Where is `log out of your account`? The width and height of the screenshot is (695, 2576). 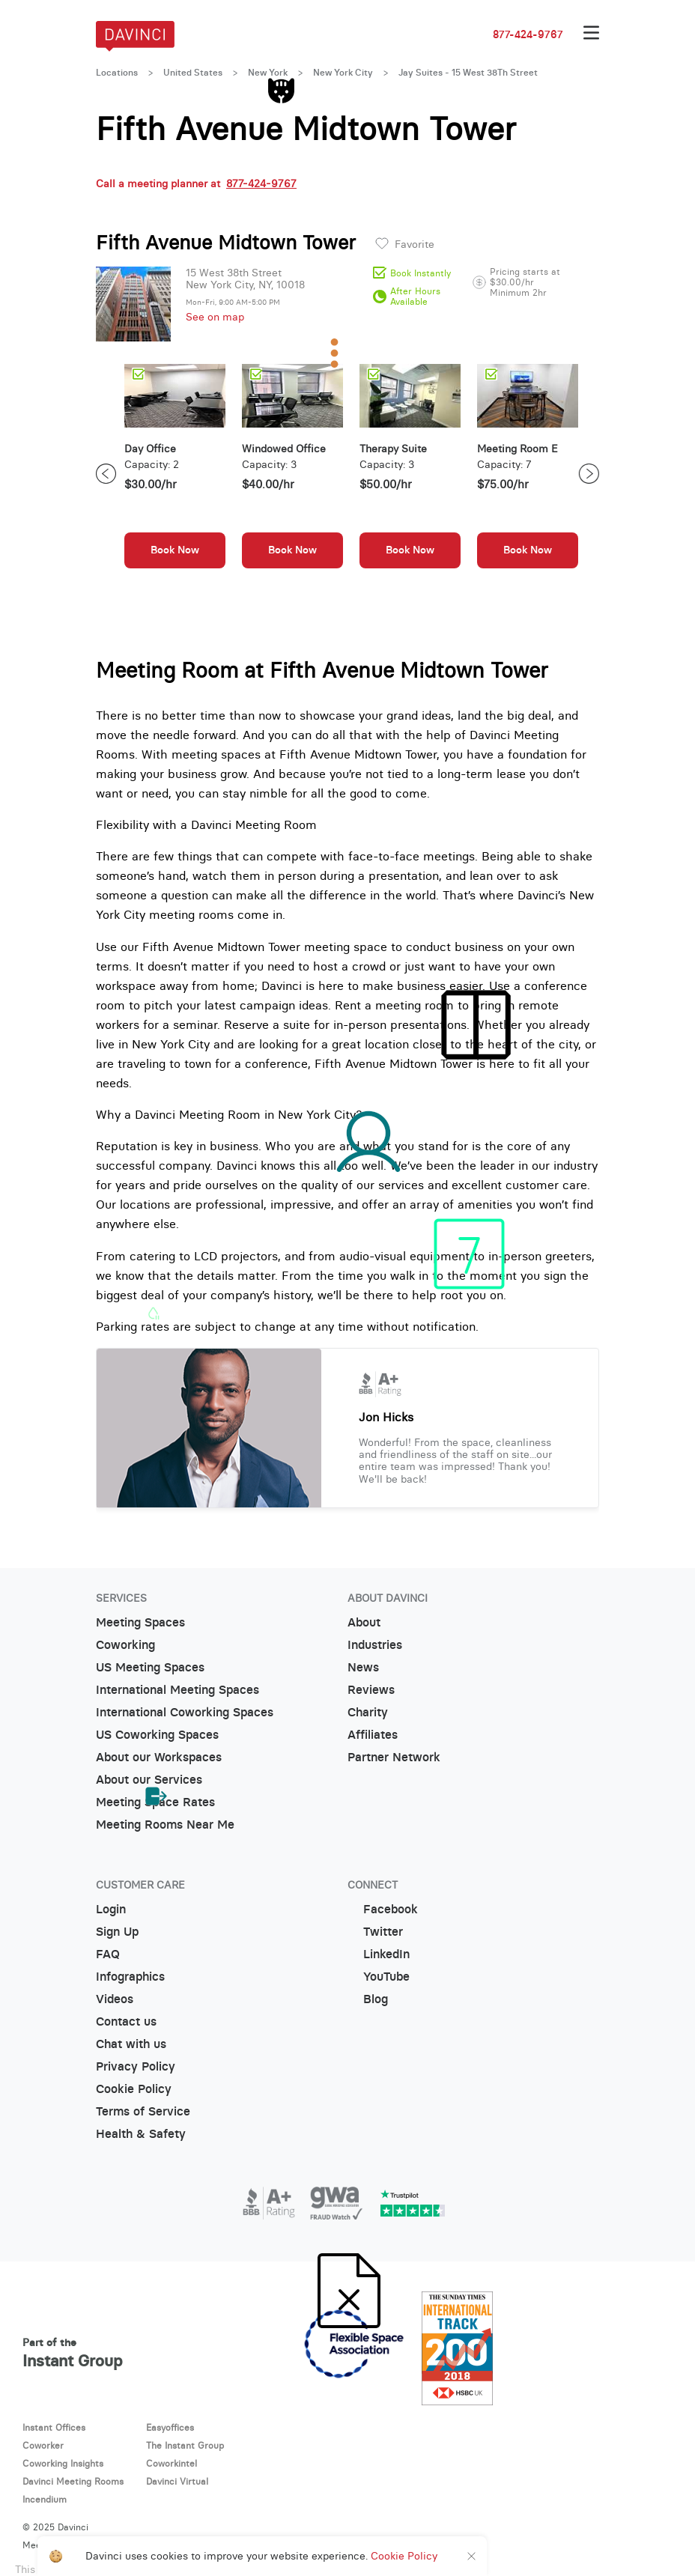 log out of your account is located at coordinates (156, 1796).